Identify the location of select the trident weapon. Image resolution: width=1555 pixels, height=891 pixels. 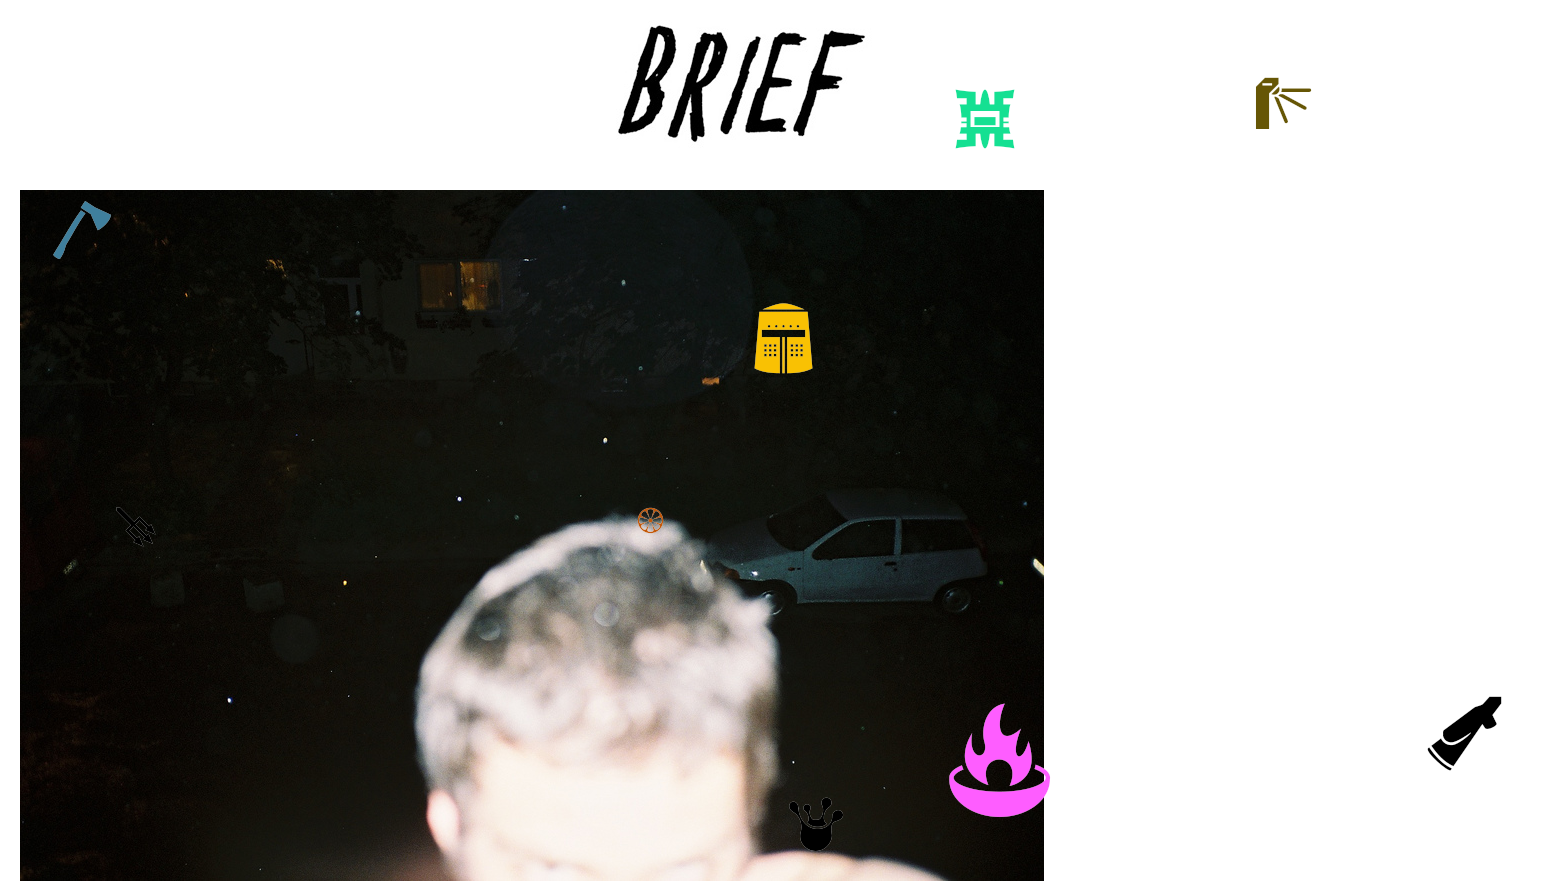
(136, 527).